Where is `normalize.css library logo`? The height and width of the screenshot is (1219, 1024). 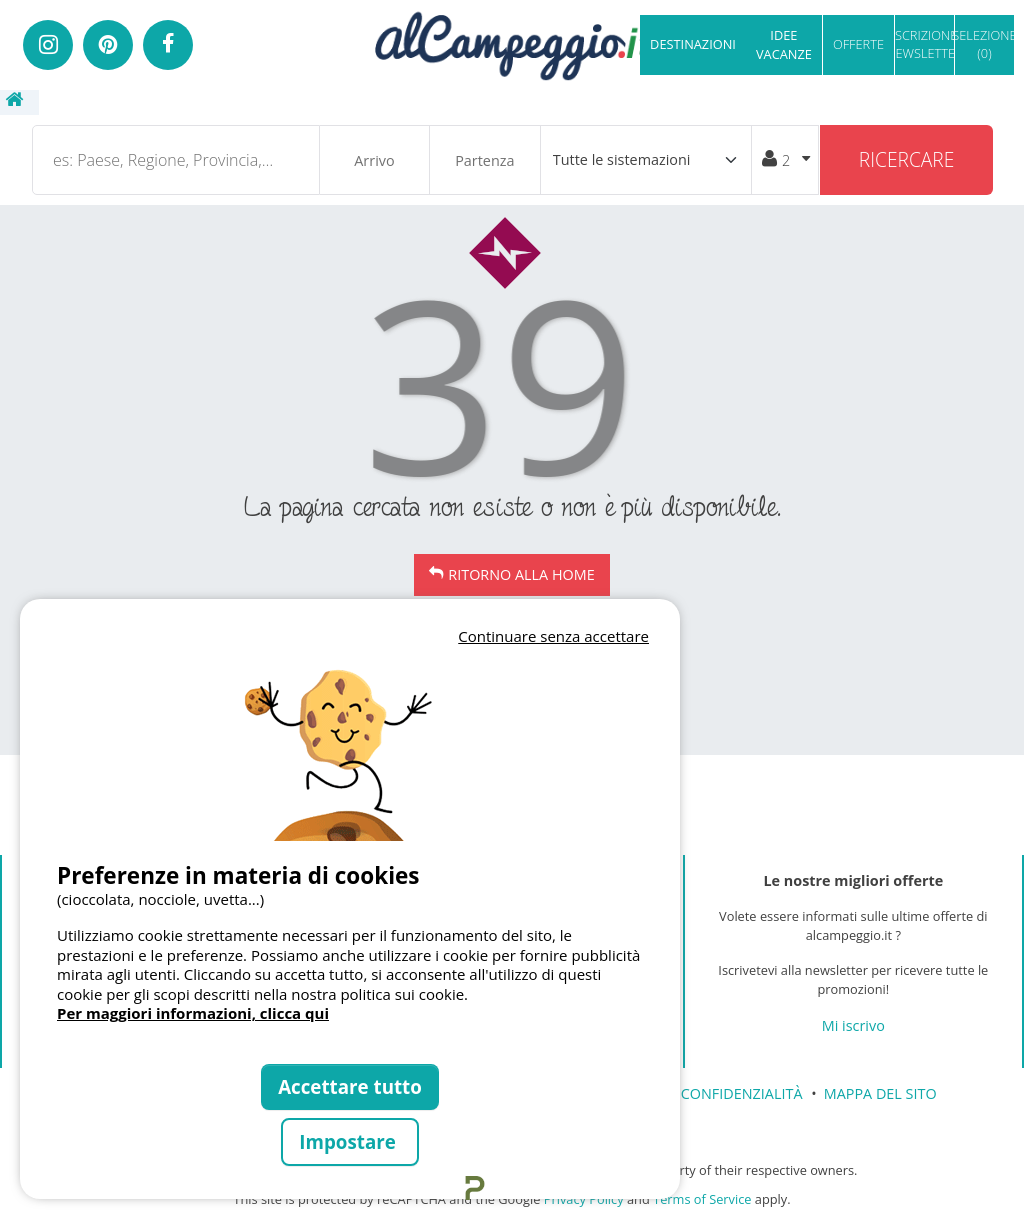 normalize.css library logo is located at coordinates (505, 253).